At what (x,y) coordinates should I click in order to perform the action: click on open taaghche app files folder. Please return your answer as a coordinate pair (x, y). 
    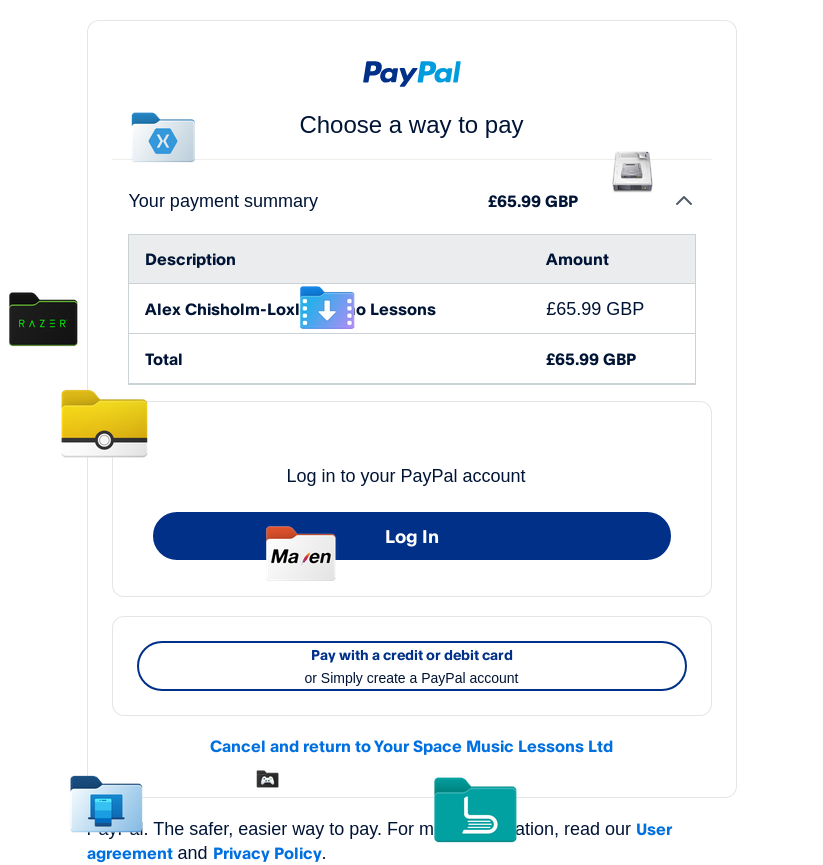
    Looking at the image, I should click on (475, 812).